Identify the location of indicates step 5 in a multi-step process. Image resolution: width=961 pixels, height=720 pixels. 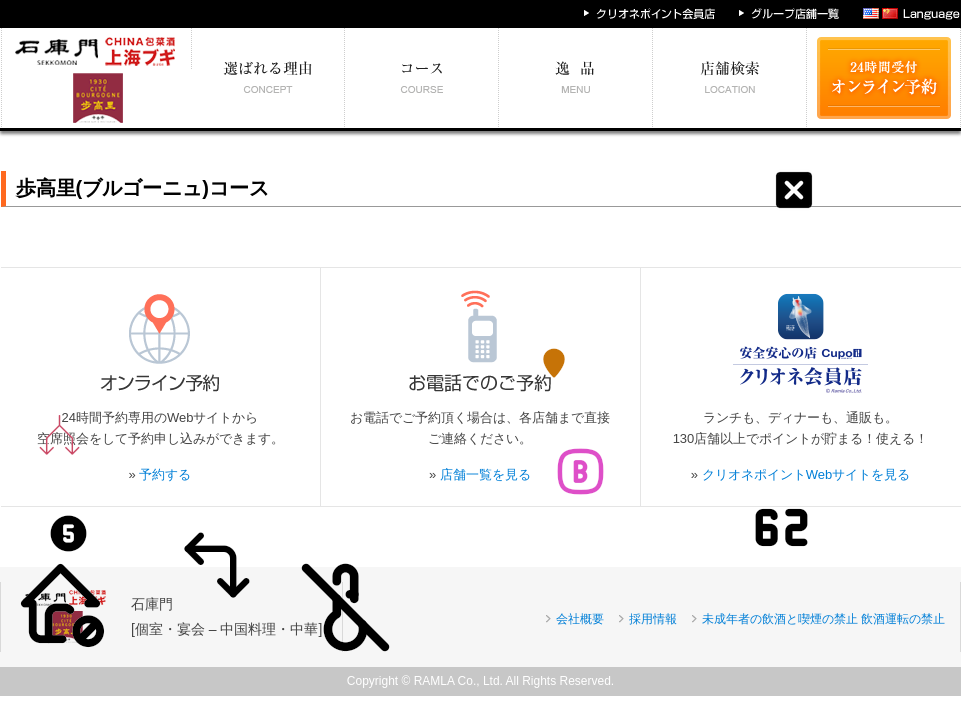
(68, 533).